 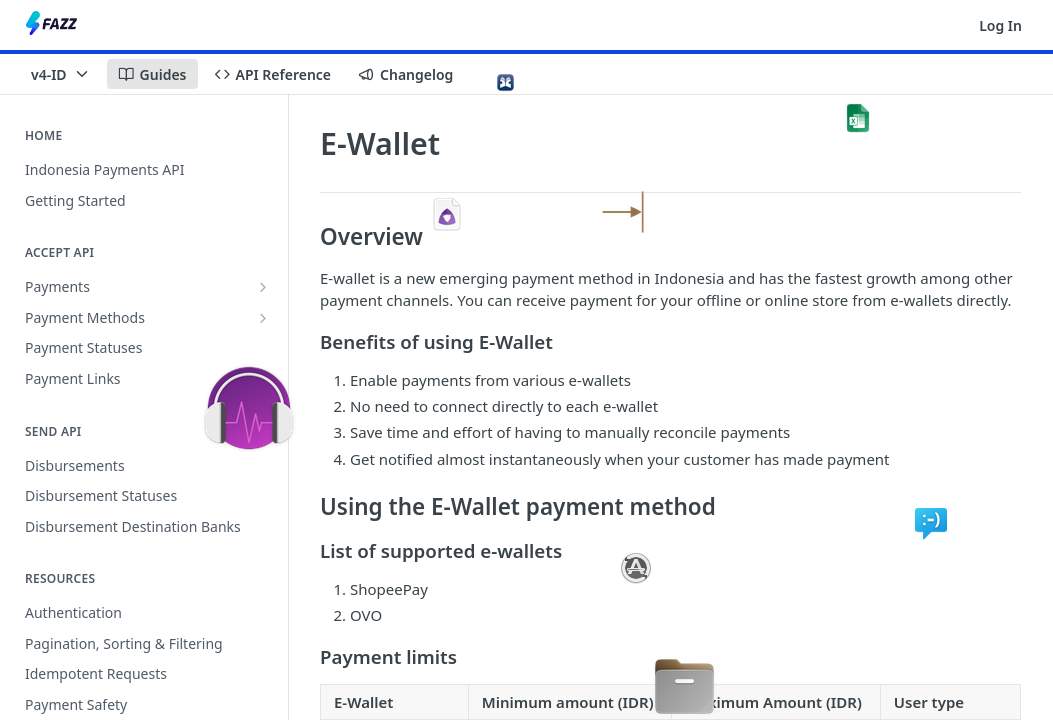 I want to click on audio output device connected, so click(x=249, y=408).